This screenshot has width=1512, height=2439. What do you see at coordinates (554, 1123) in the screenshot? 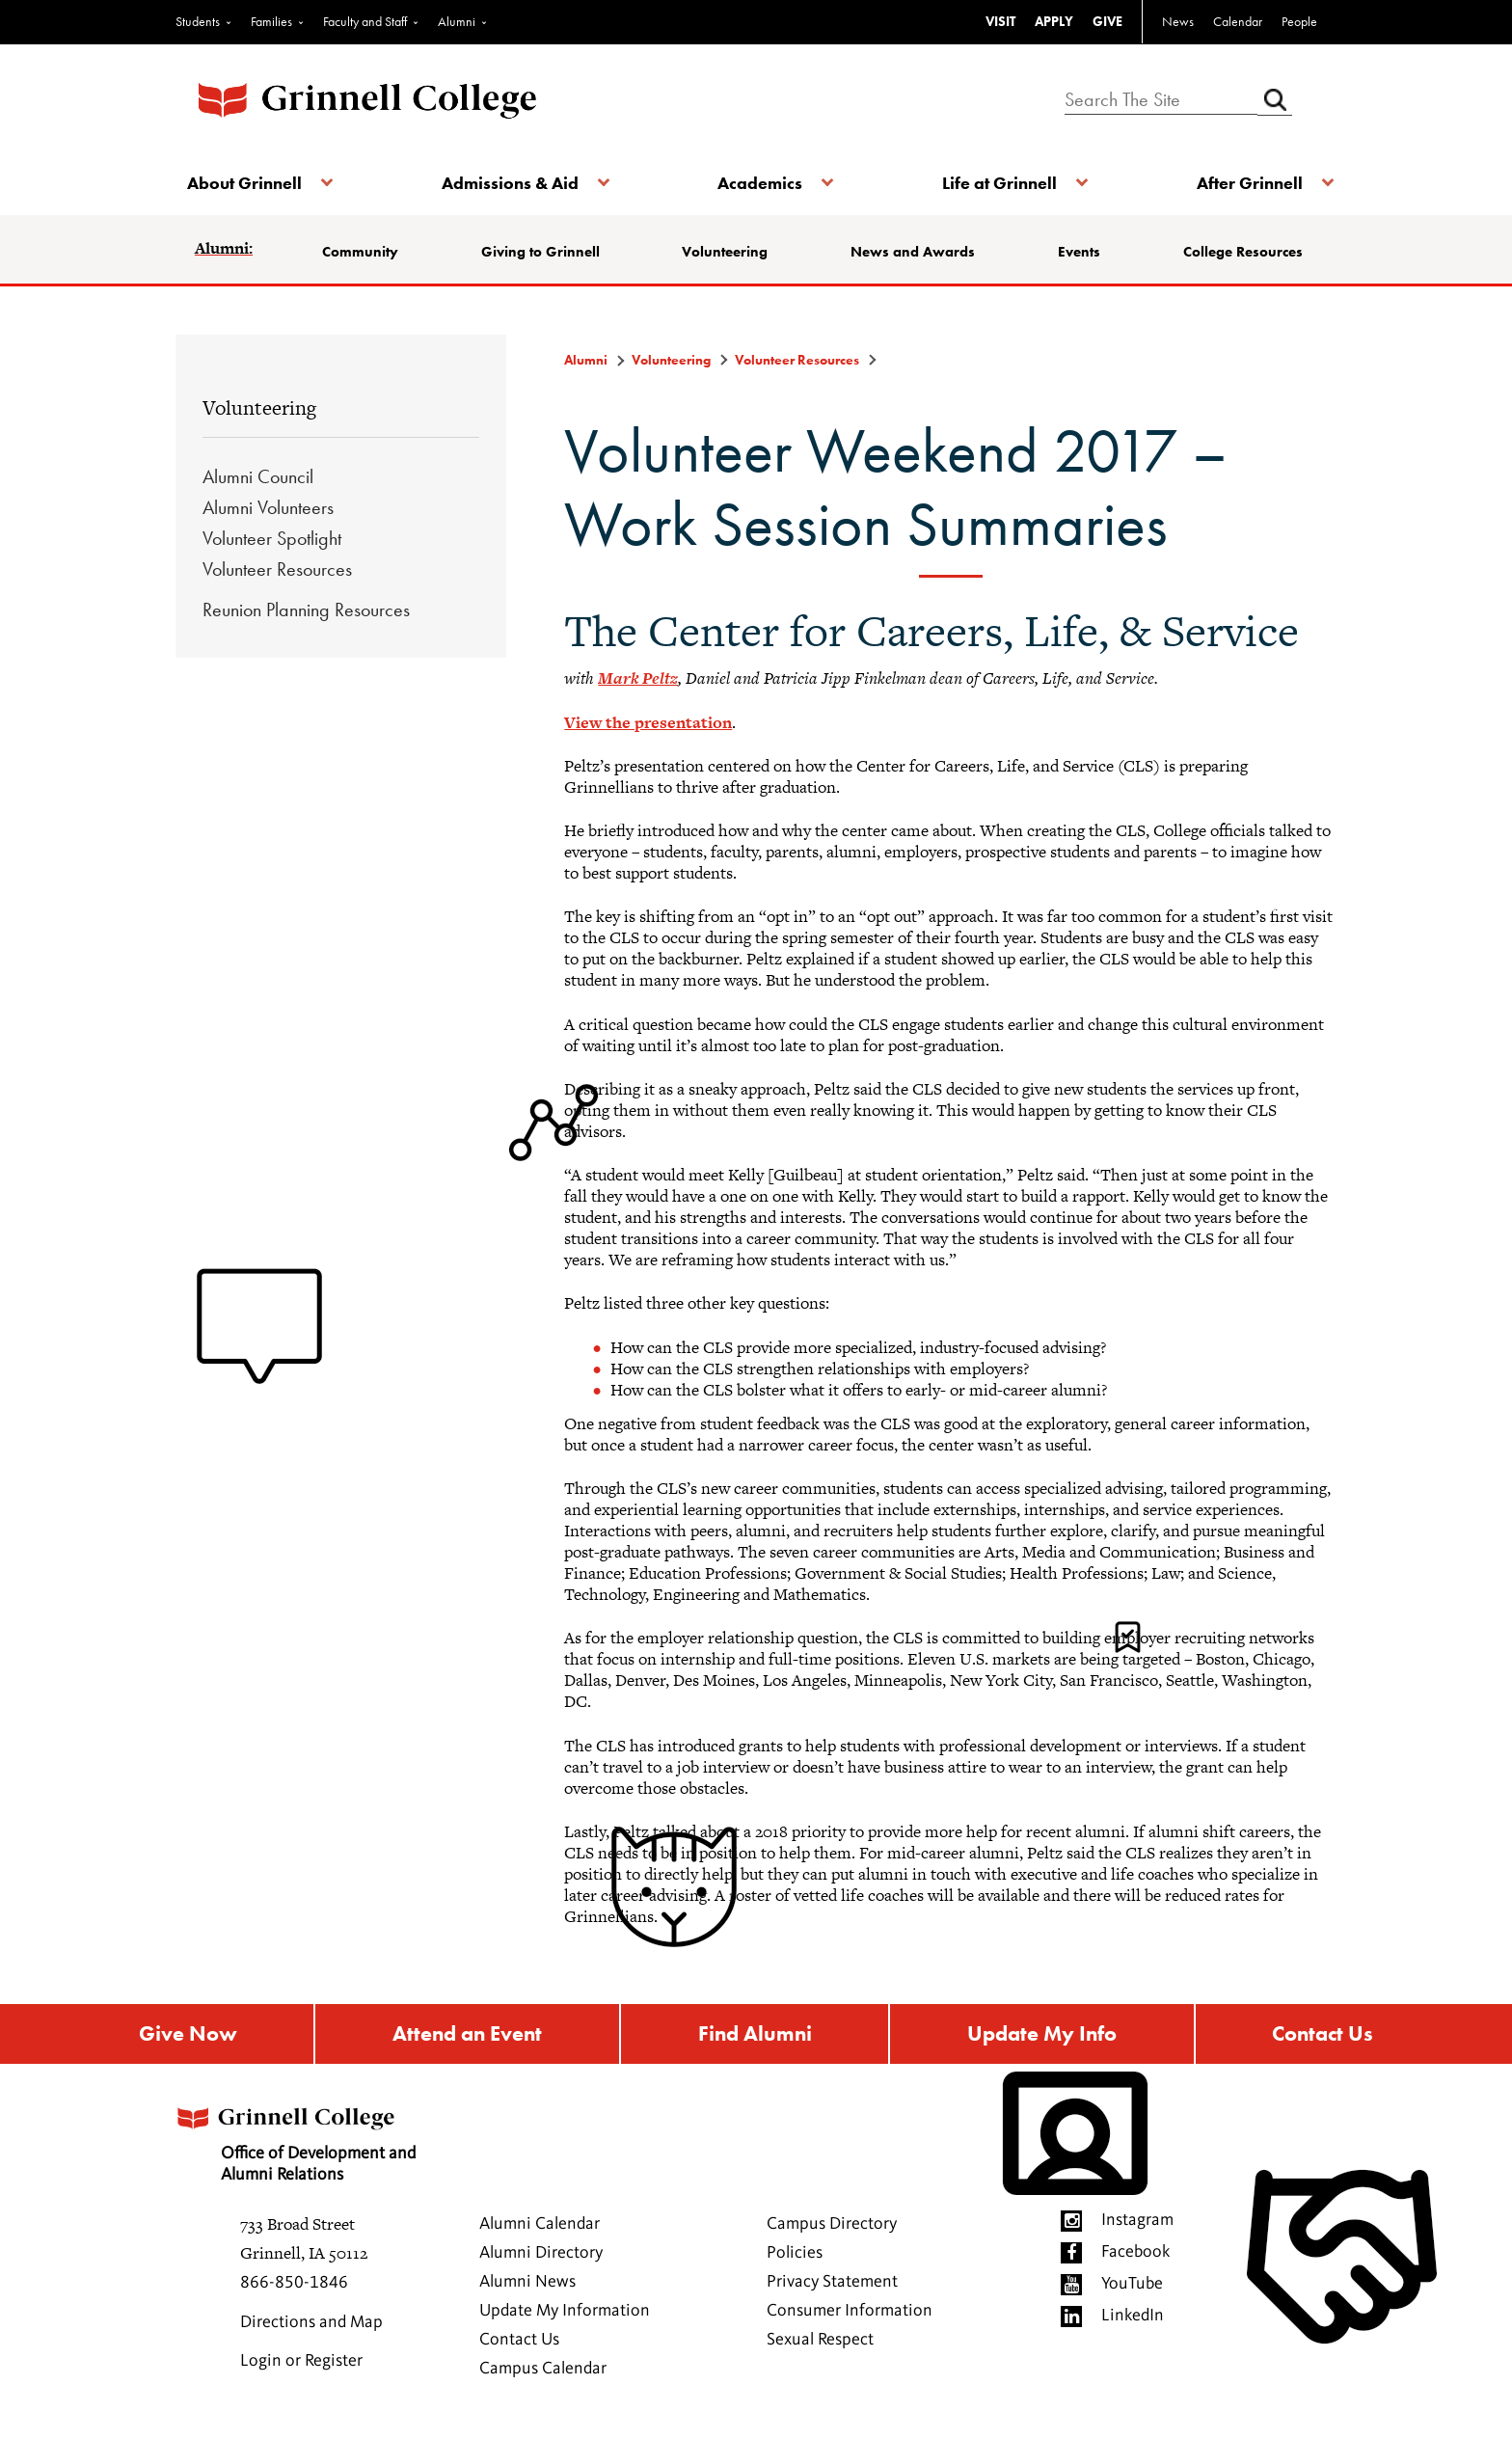
I see `view connected data points or nodes` at bounding box center [554, 1123].